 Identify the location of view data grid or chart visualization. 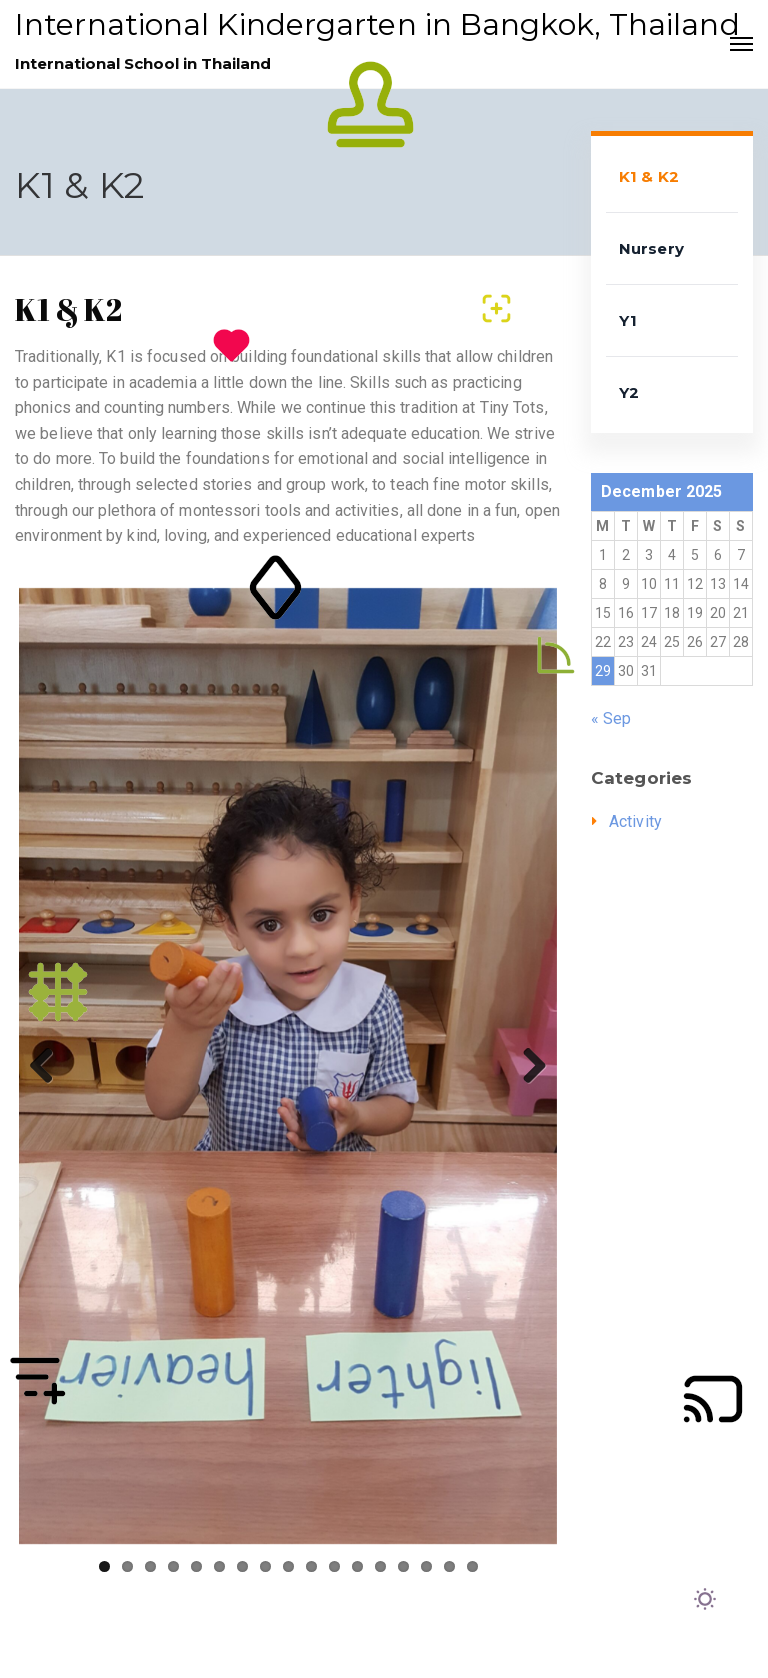
(58, 992).